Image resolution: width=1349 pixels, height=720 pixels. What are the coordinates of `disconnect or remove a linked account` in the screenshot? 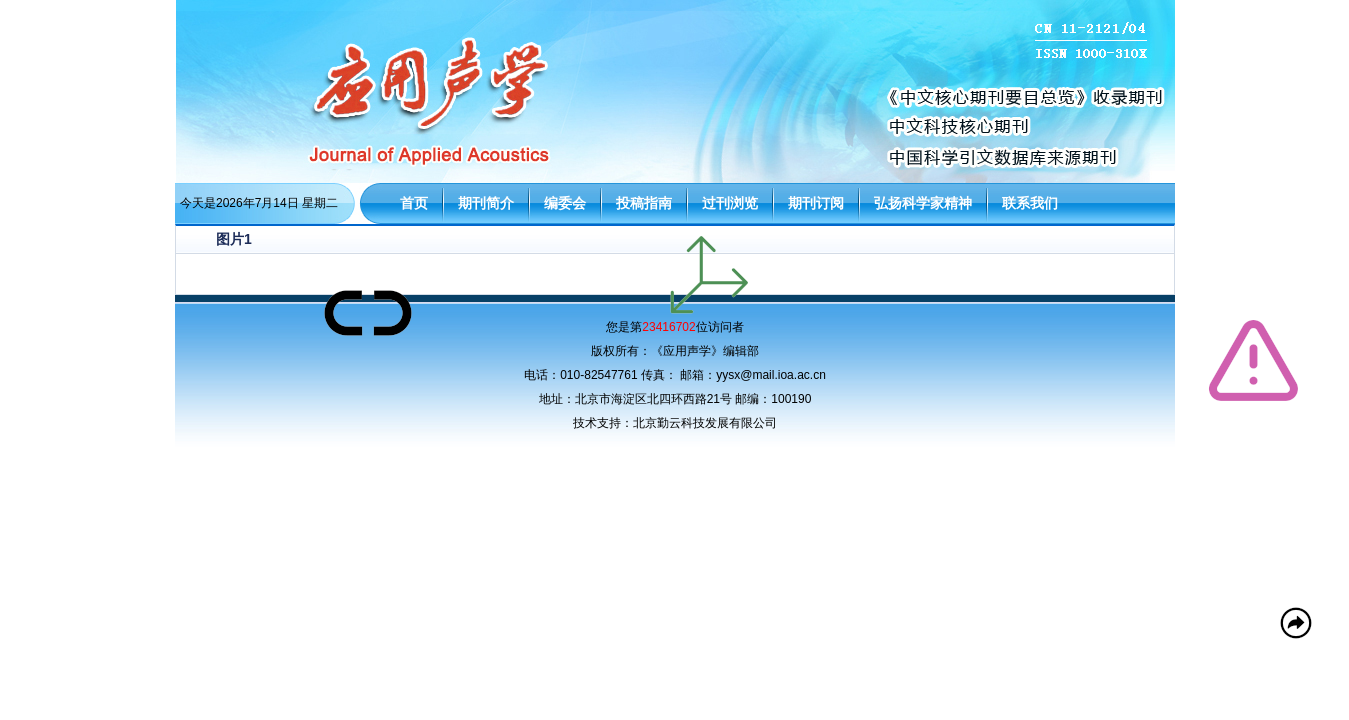 It's located at (368, 313).